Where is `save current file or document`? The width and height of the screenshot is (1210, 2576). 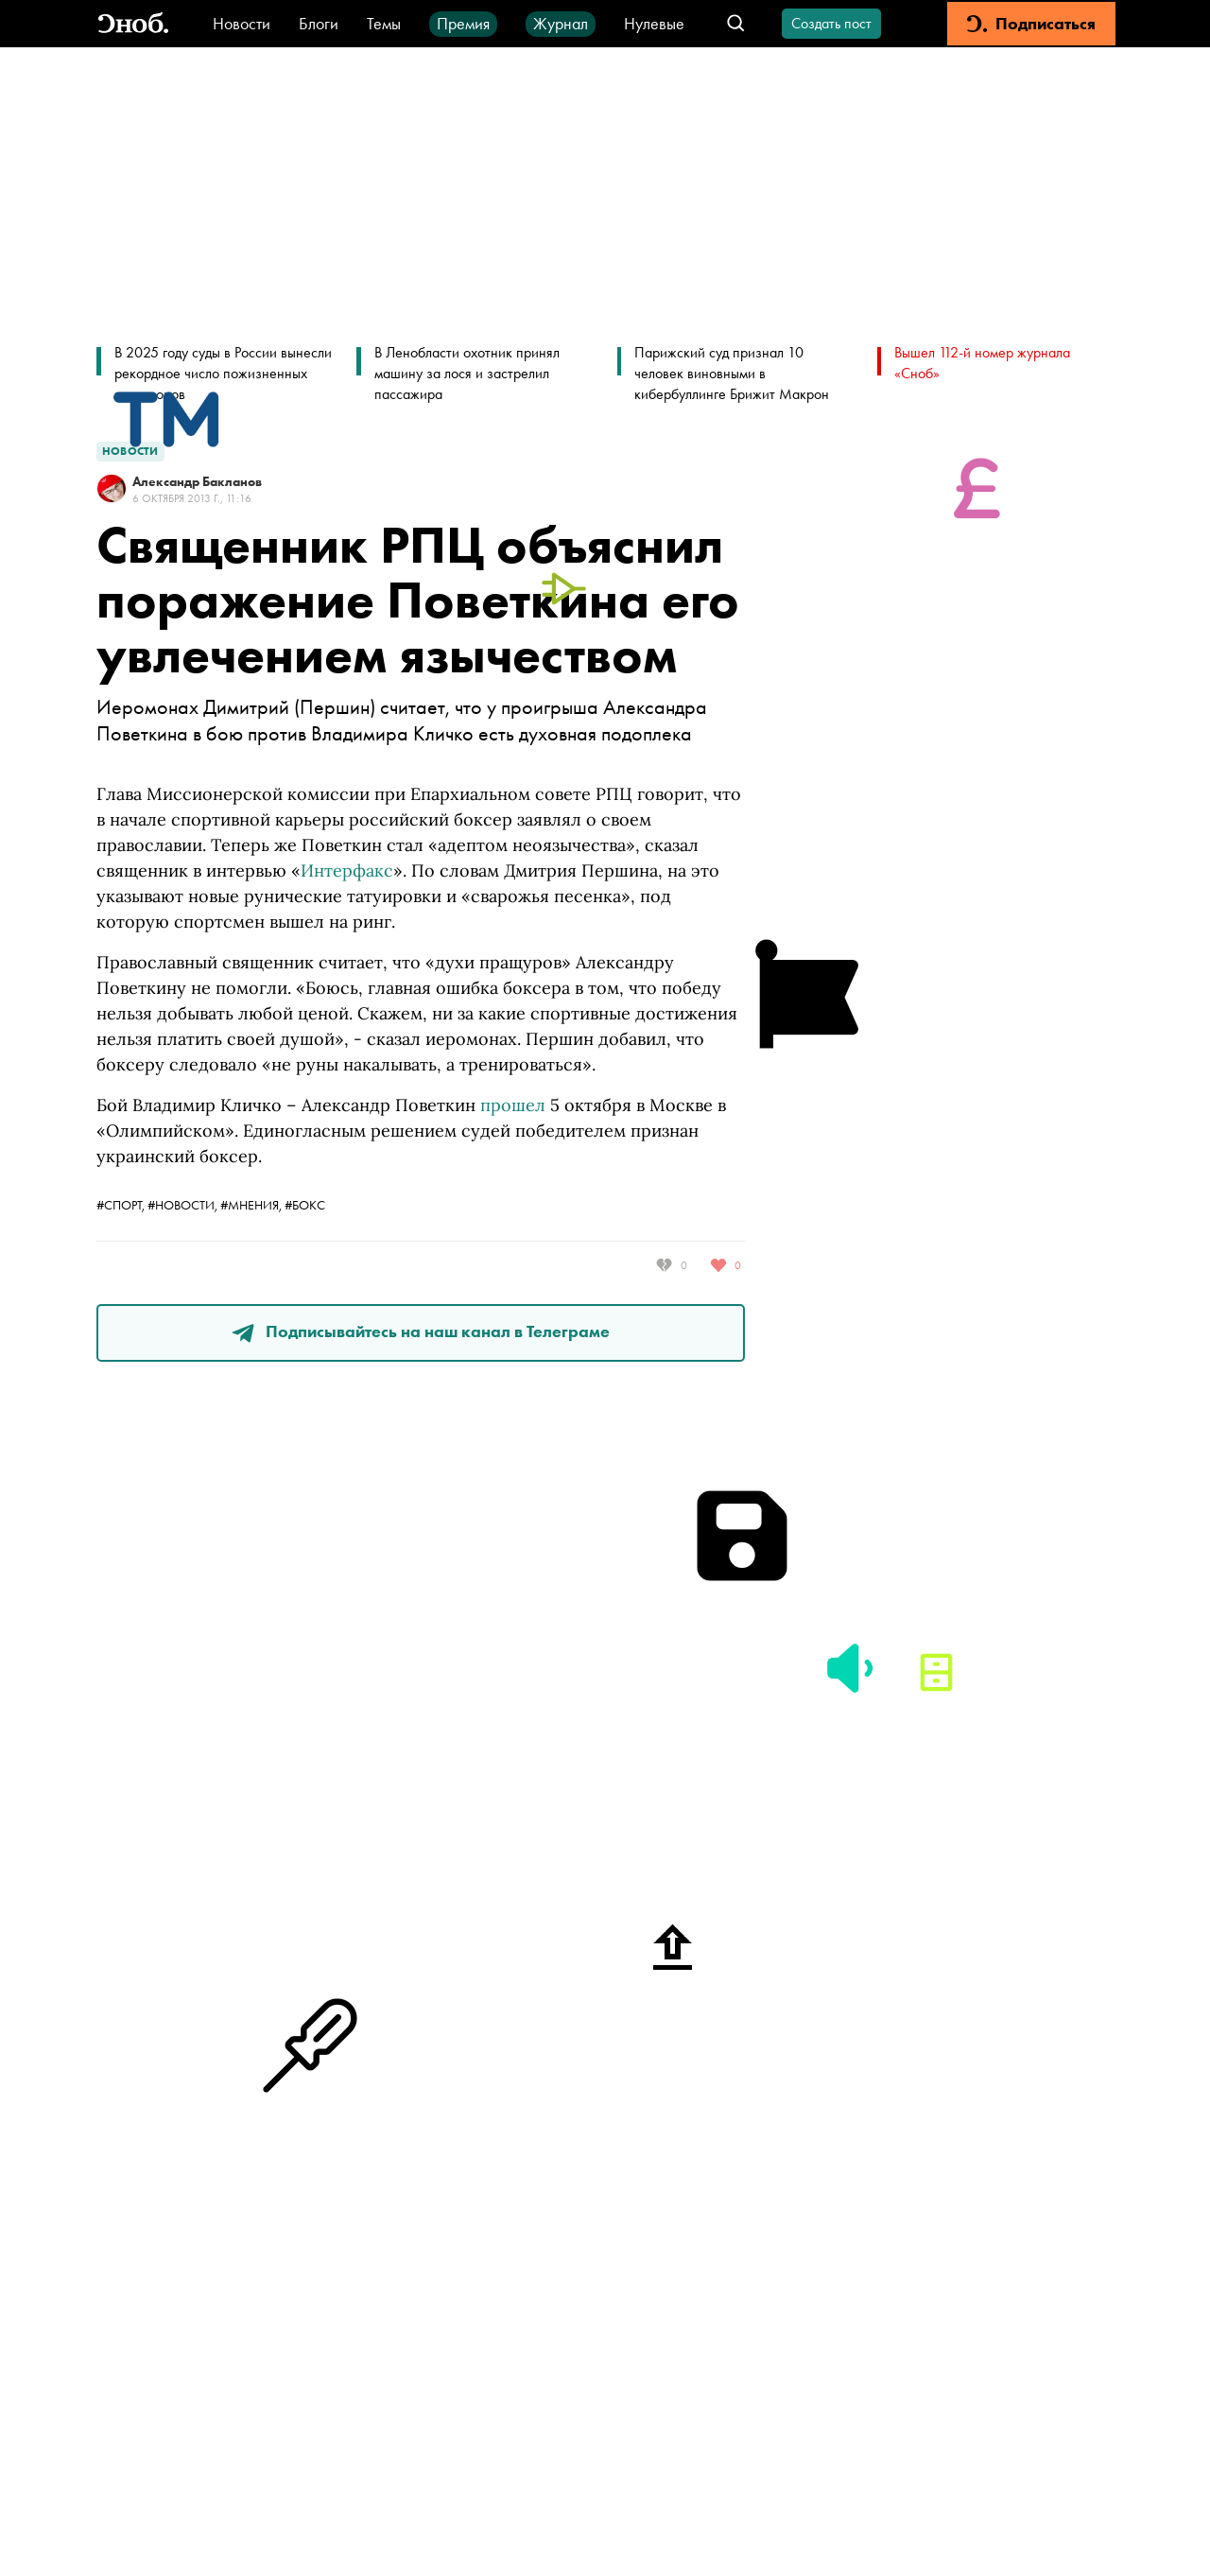 save current file or document is located at coordinates (742, 1536).